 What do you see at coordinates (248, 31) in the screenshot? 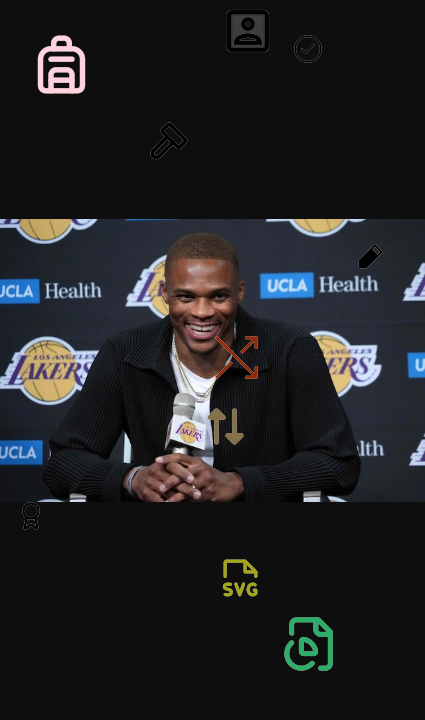
I see `access your account or profile settings` at bounding box center [248, 31].